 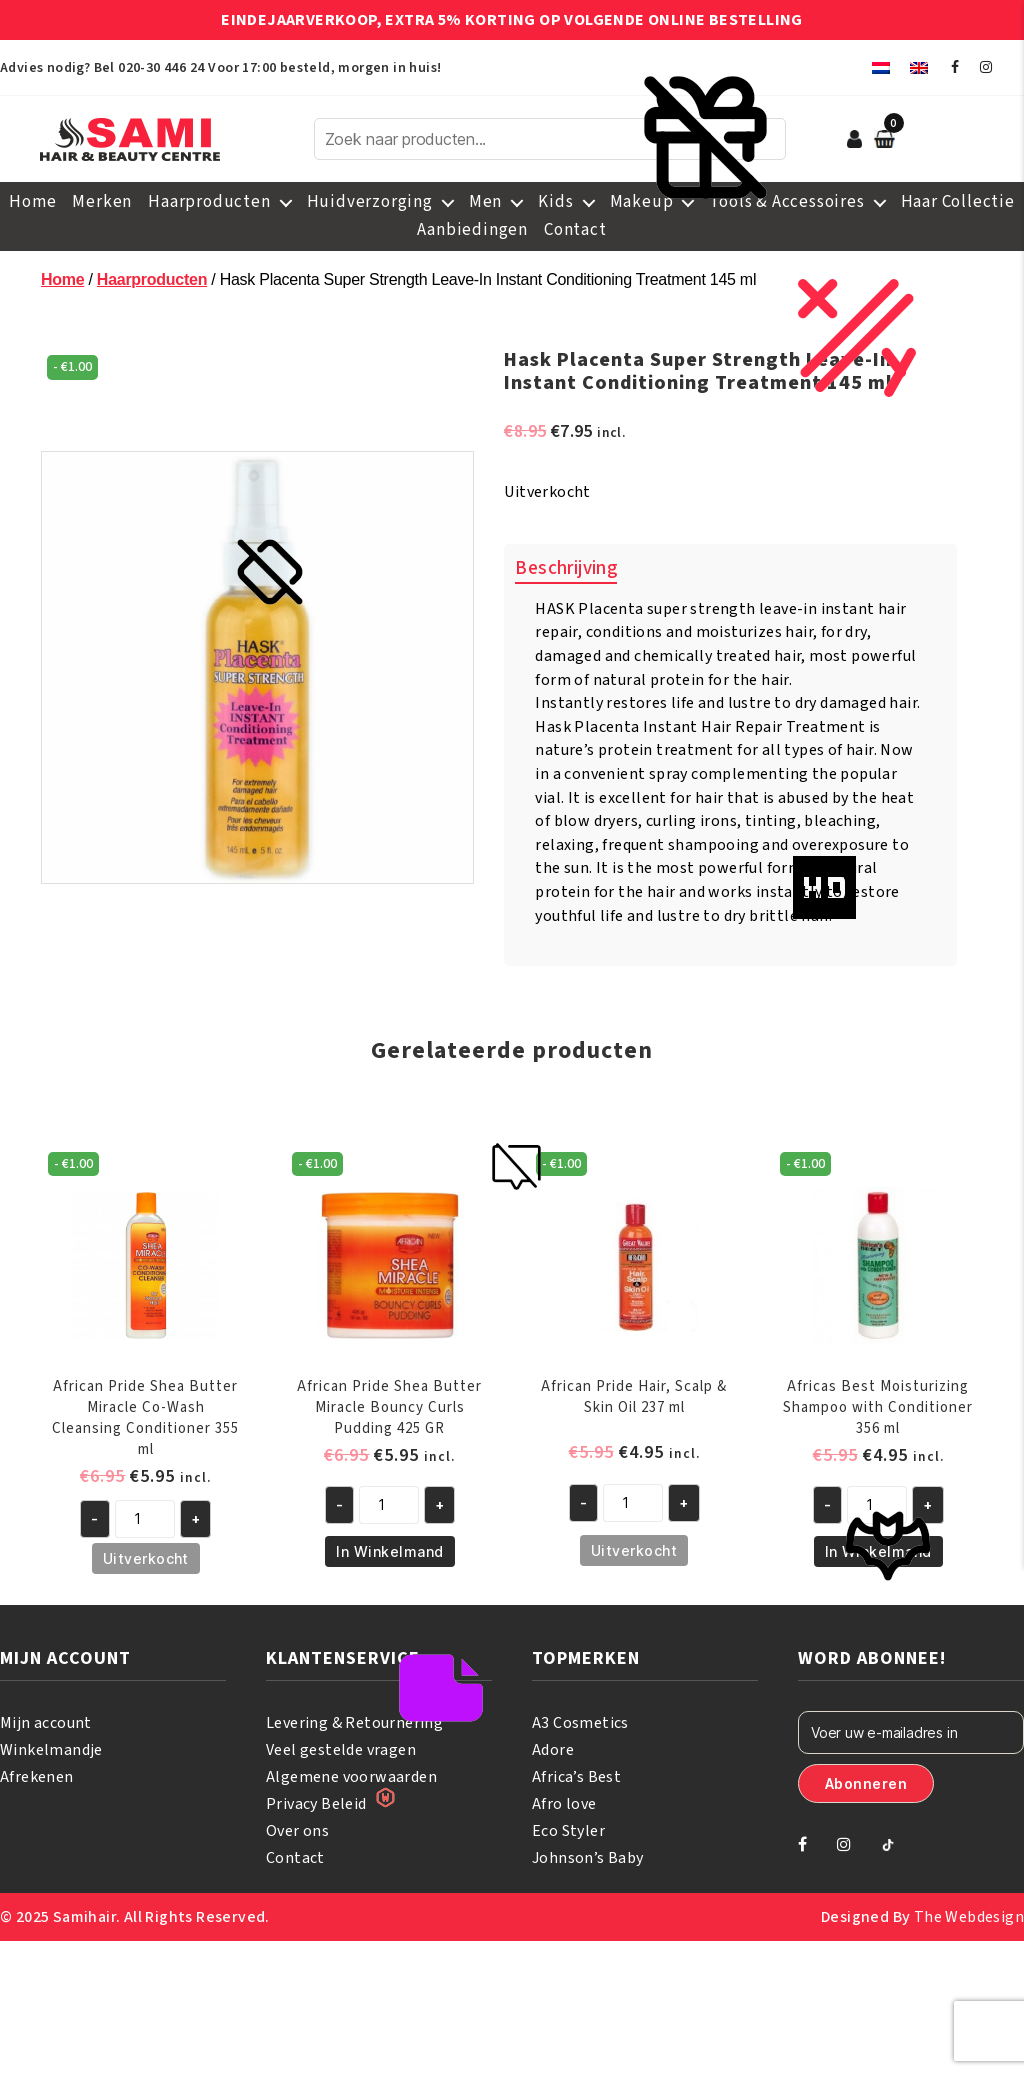 What do you see at coordinates (705, 137) in the screenshot?
I see `gift or reward unavailable` at bounding box center [705, 137].